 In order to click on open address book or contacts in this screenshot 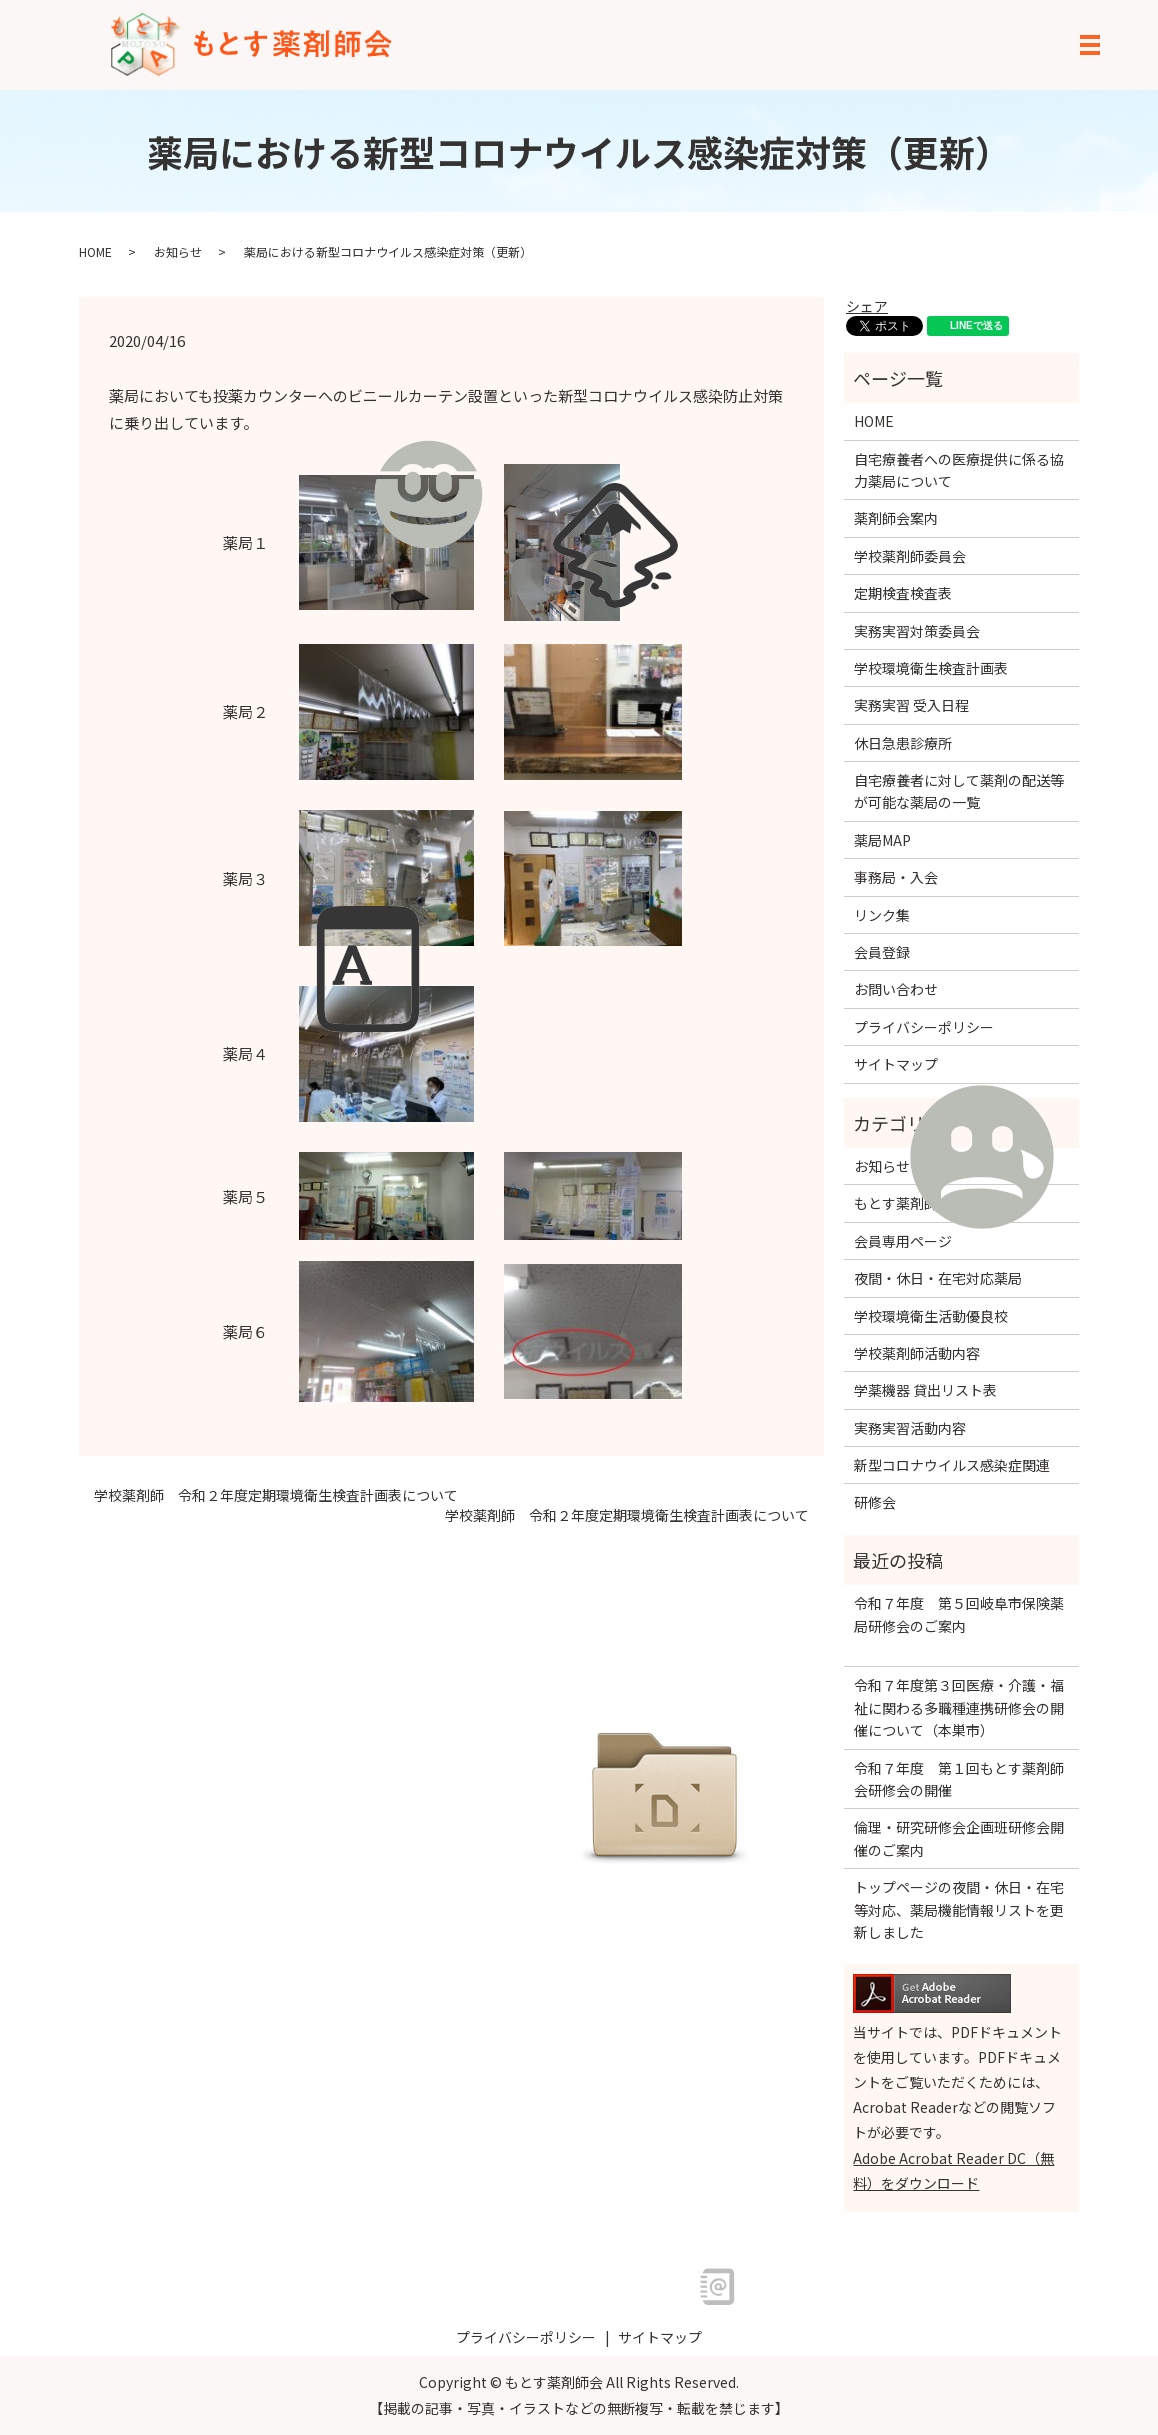, I will do `click(719, 2285)`.